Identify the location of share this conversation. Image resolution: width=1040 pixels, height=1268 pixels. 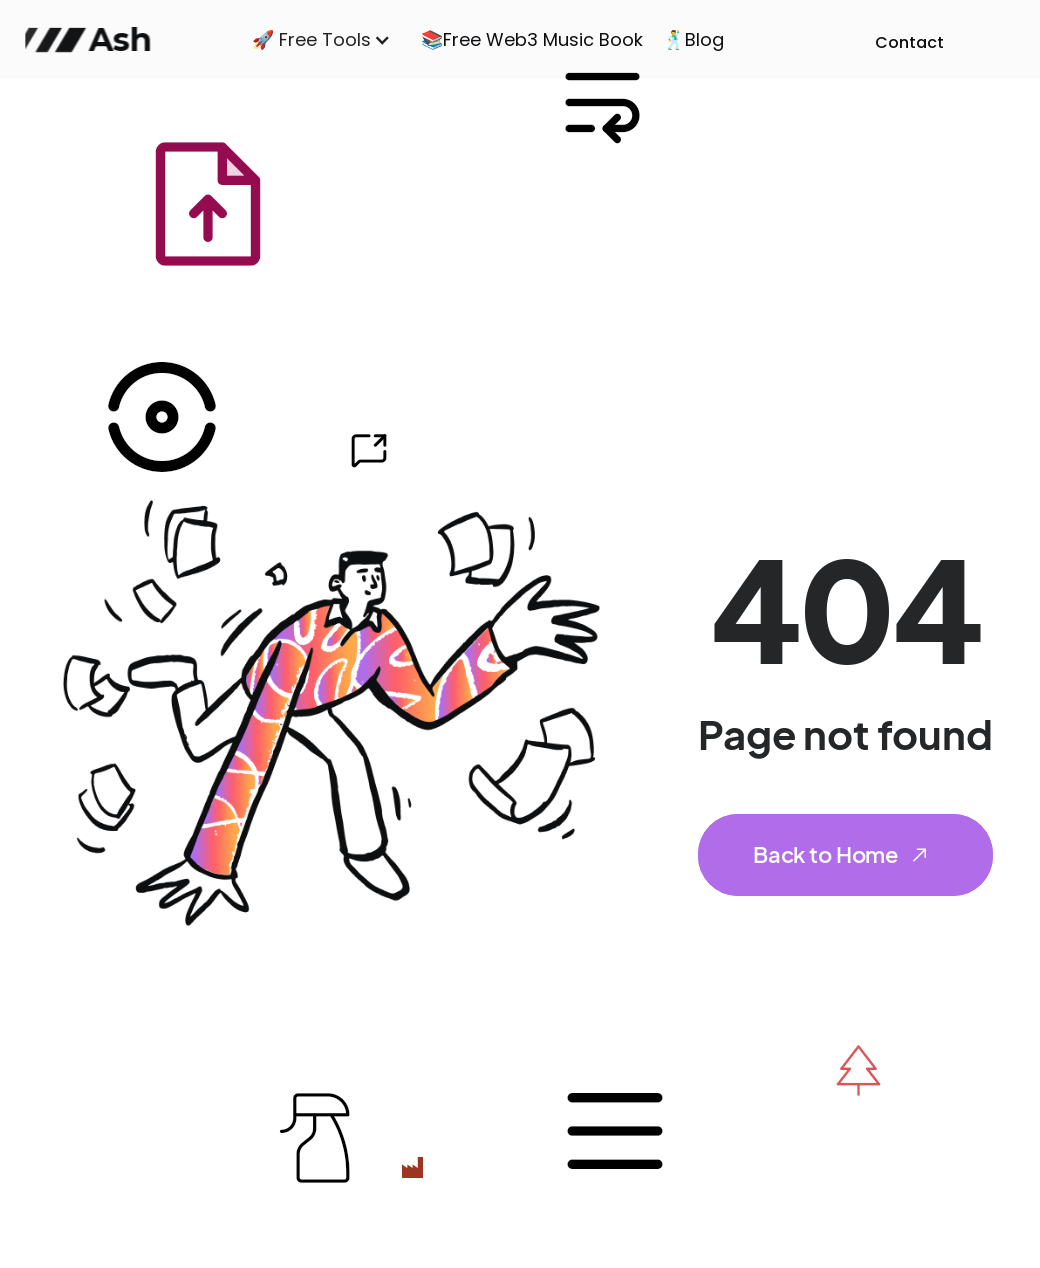
(369, 450).